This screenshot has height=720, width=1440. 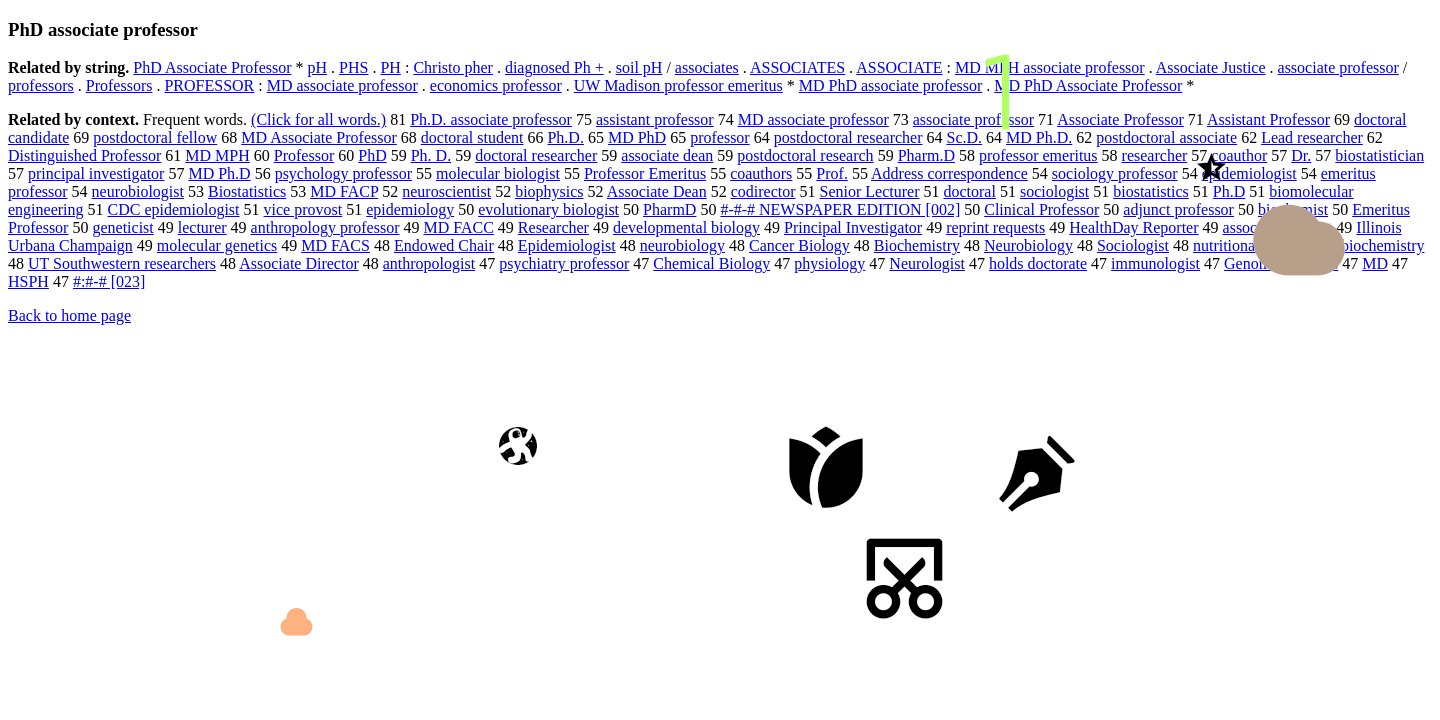 What do you see at coordinates (904, 576) in the screenshot?
I see `capture a screenshot` at bounding box center [904, 576].